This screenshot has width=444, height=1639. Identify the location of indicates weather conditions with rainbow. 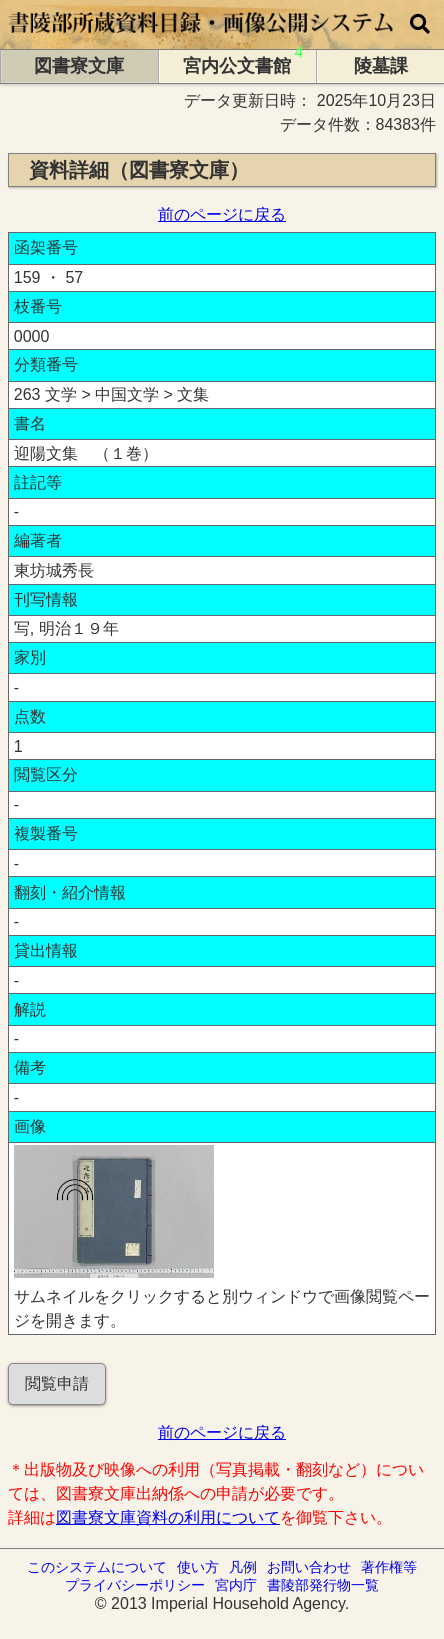
(75, 1191).